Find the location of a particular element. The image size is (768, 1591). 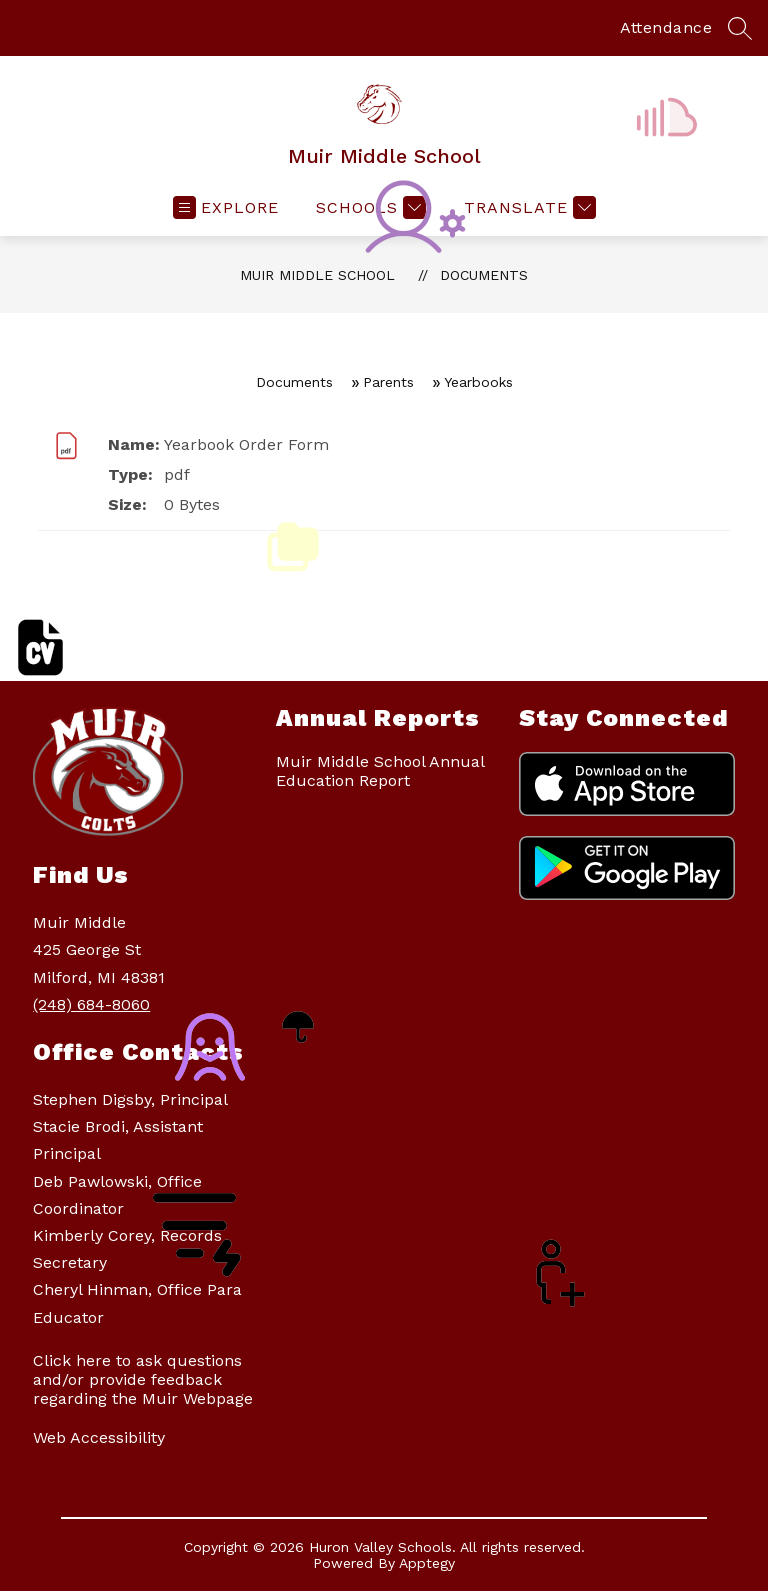

apply quick filter settings is located at coordinates (194, 1225).